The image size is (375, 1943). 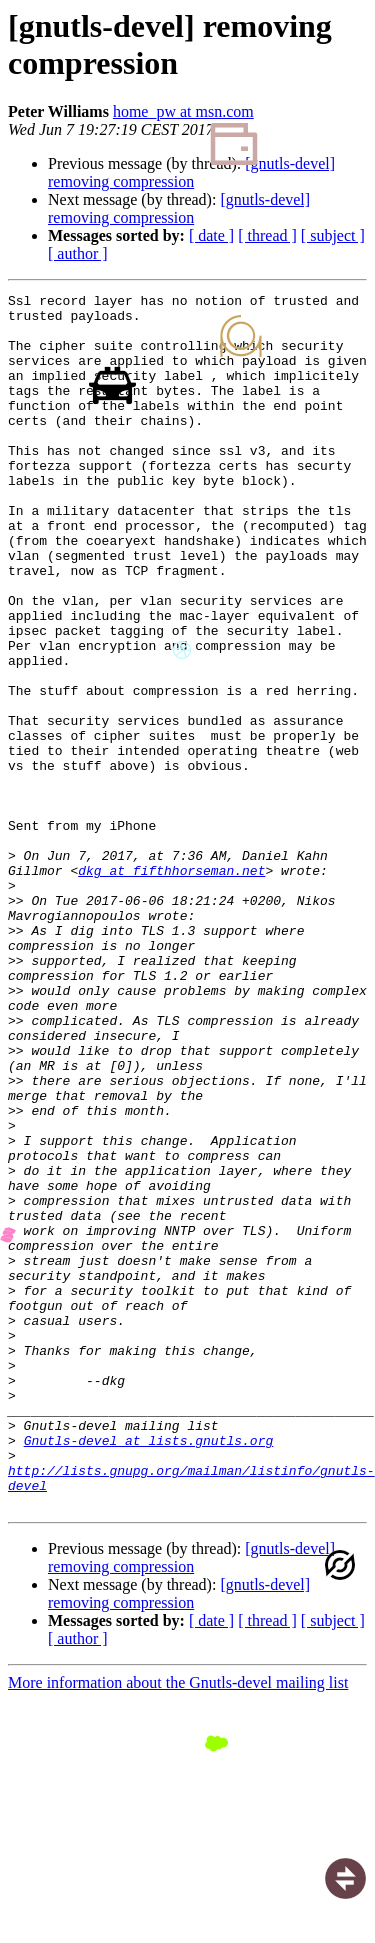 What do you see at coordinates (241, 336) in the screenshot?
I see `mastercomfig logo - a Team Fortress 2 performance optimization tool` at bounding box center [241, 336].